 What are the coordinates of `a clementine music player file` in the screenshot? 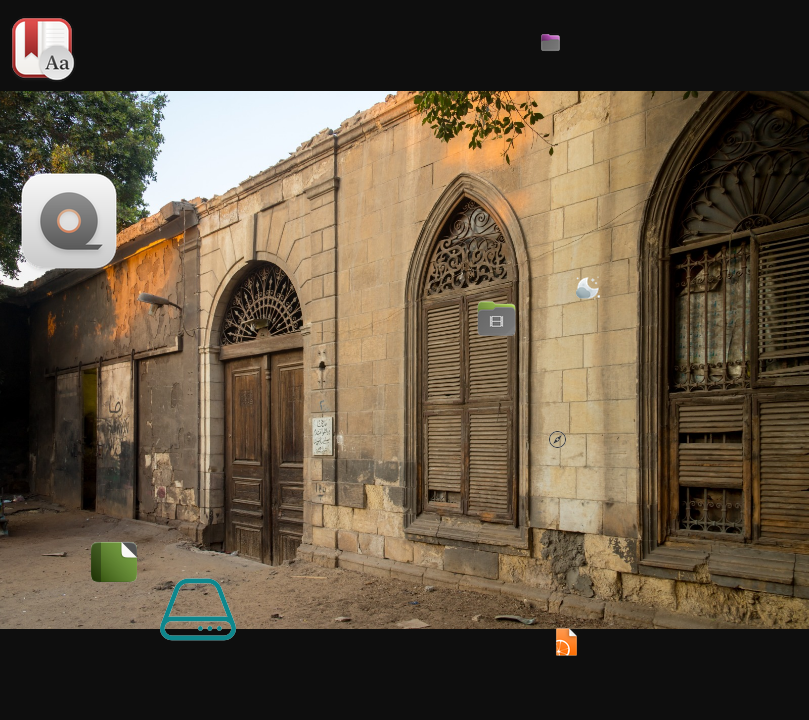 It's located at (566, 642).